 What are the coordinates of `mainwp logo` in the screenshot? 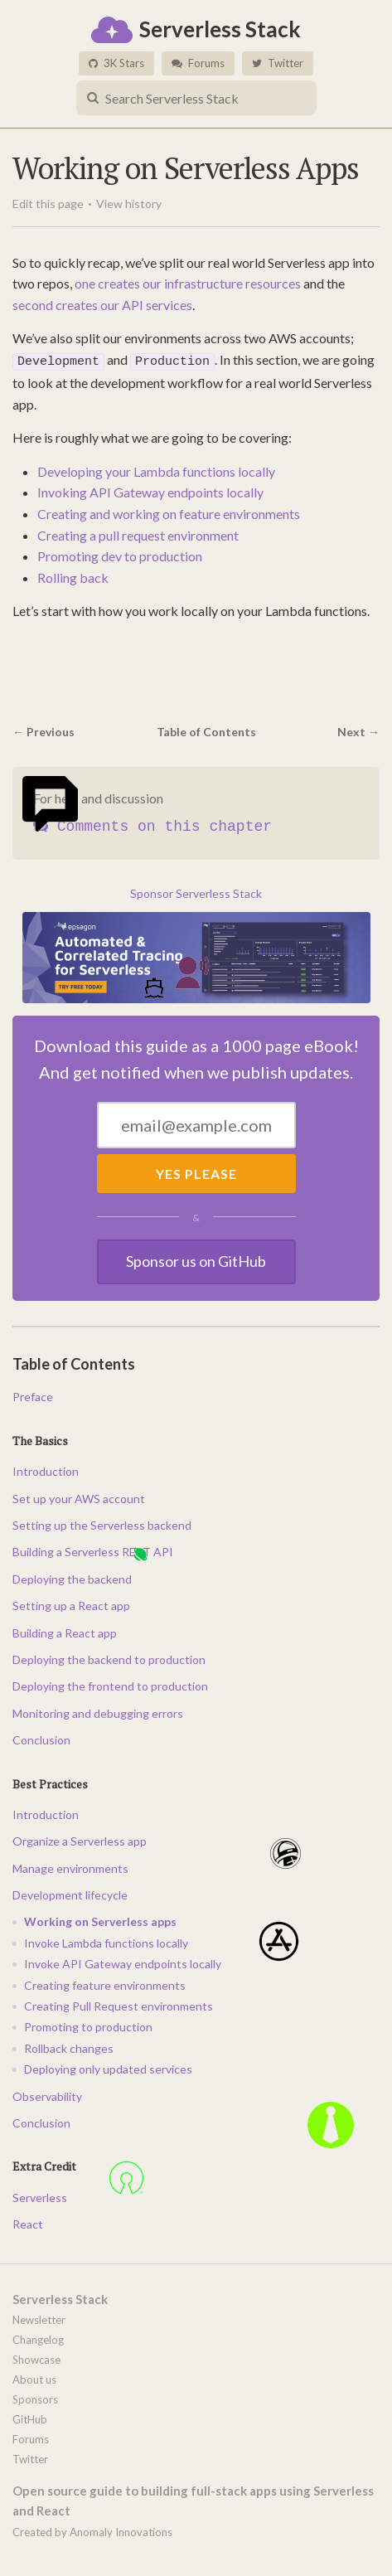 It's located at (331, 2125).